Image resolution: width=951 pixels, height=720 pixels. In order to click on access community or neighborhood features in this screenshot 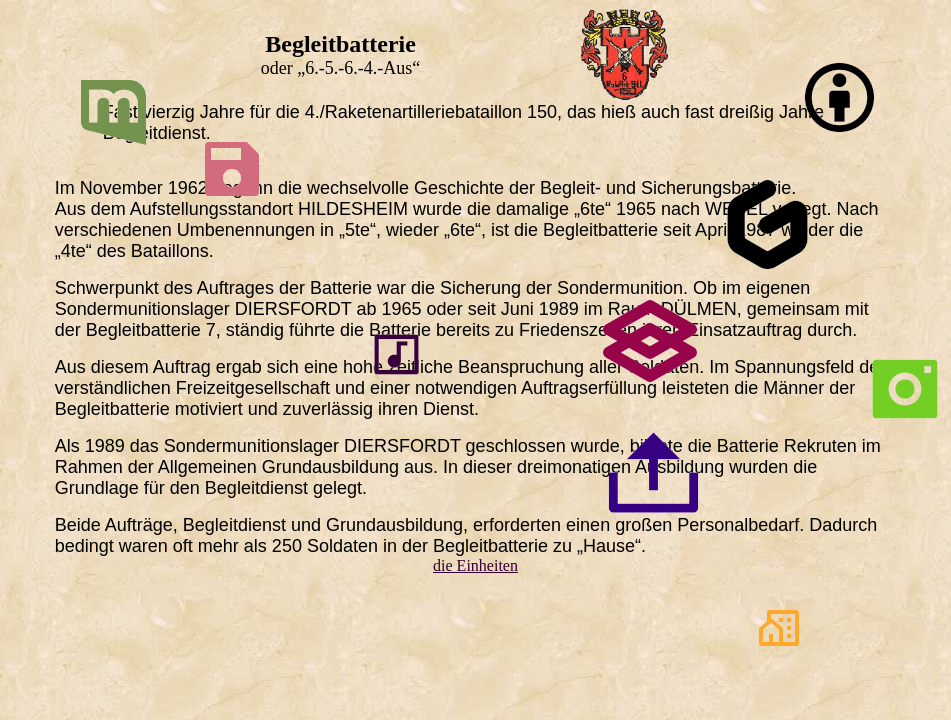, I will do `click(779, 628)`.